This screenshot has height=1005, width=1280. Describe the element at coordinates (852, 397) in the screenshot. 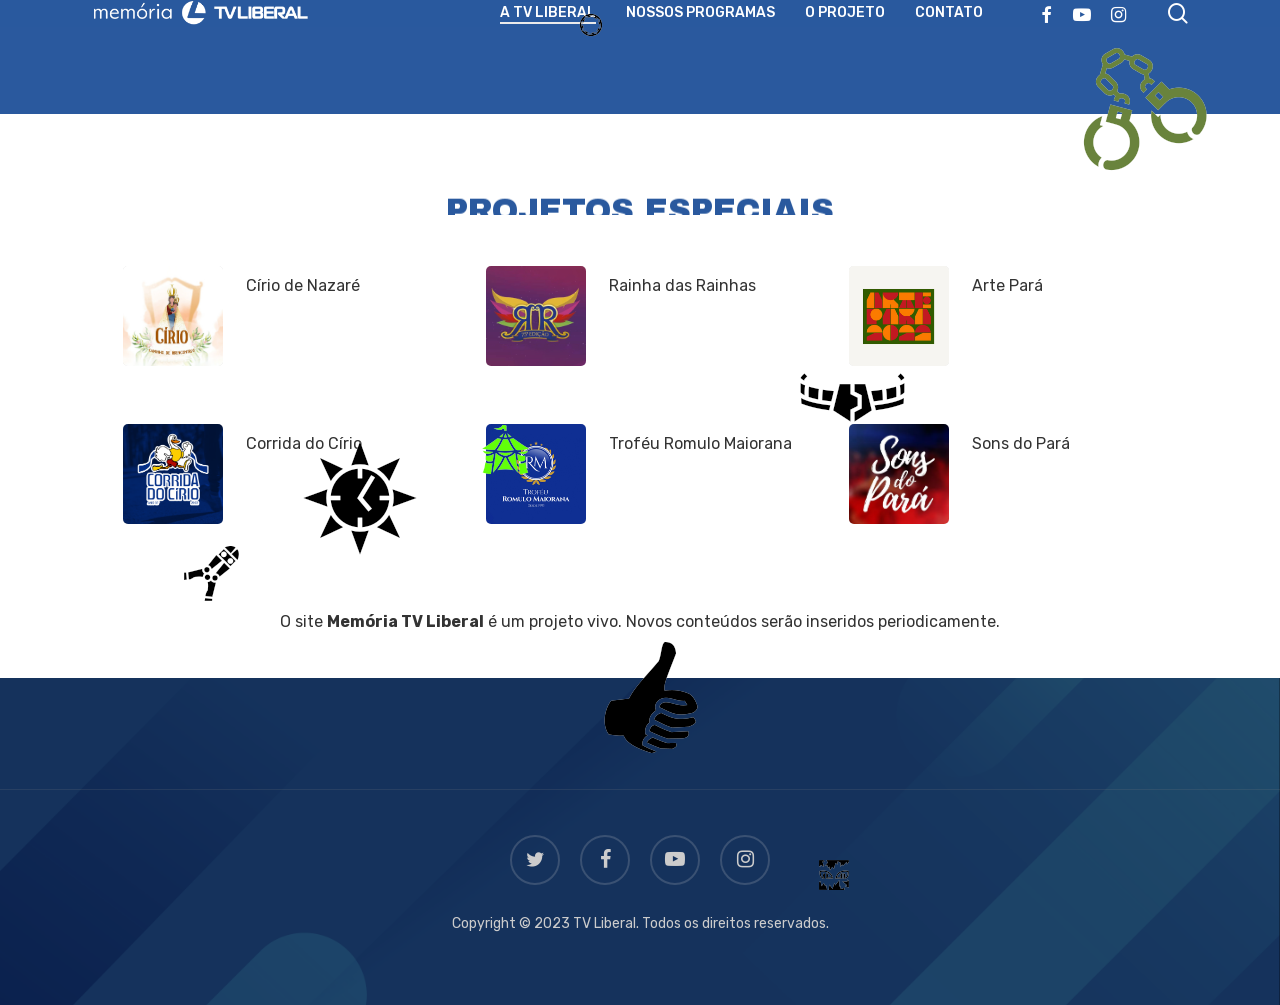

I see `equip armor belt to character` at that location.